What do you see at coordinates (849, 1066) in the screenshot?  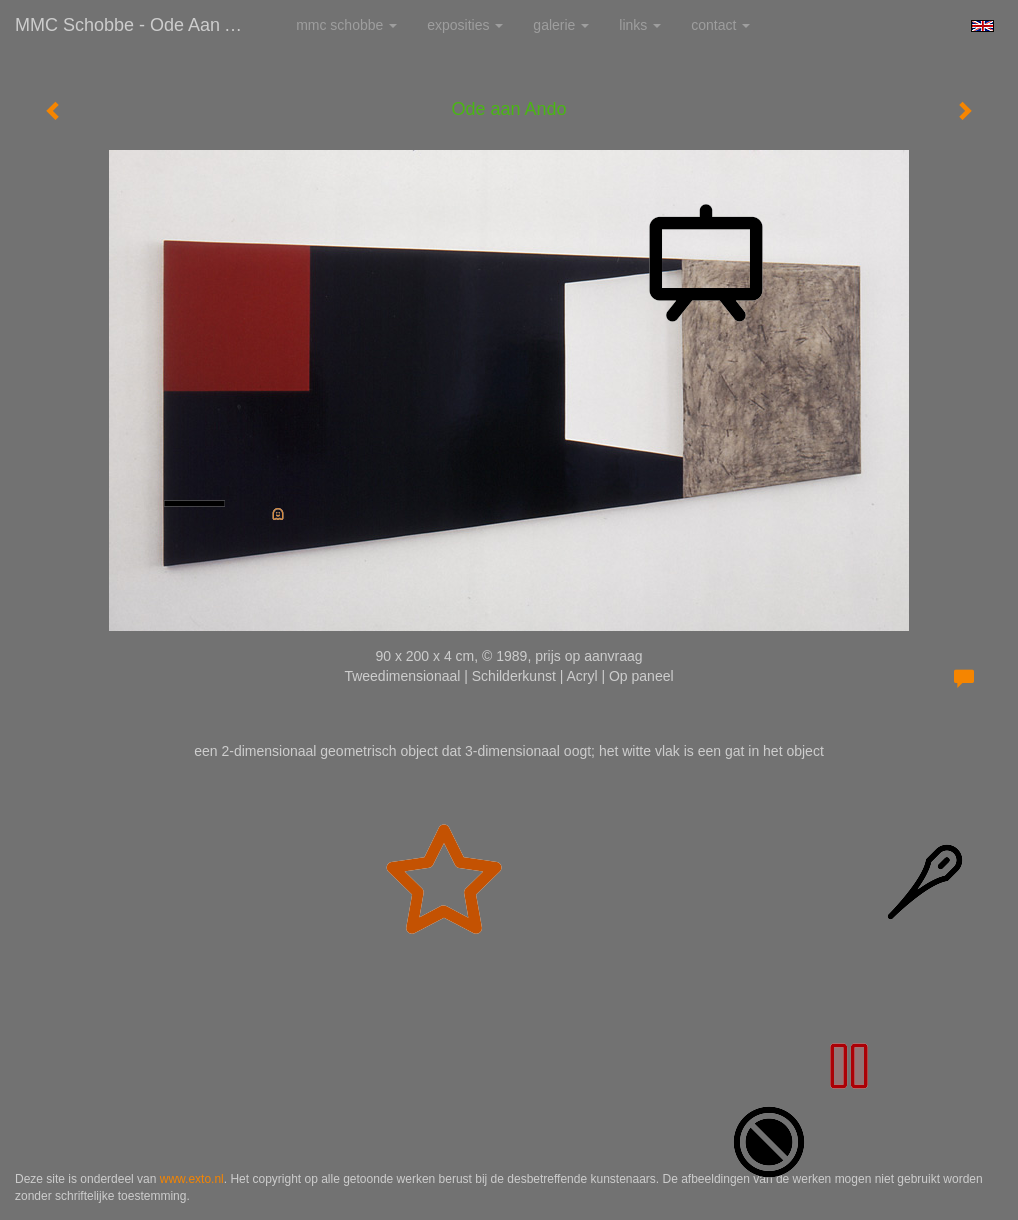 I see `switch to column layout view` at bounding box center [849, 1066].